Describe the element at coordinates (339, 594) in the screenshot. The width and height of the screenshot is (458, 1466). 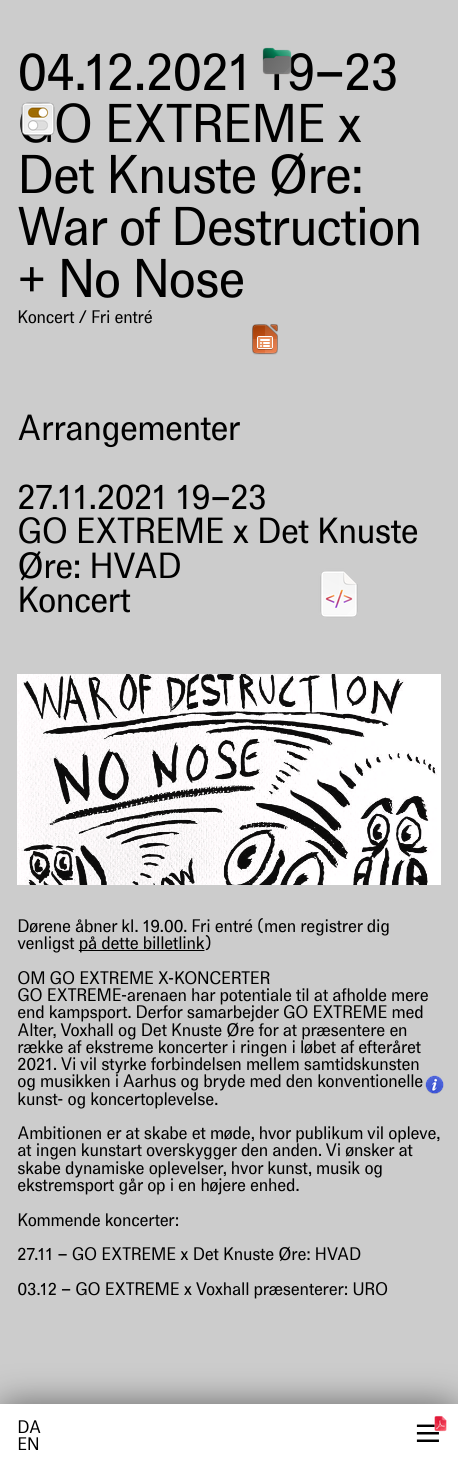
I see `a maven xml configuration file` at that location.